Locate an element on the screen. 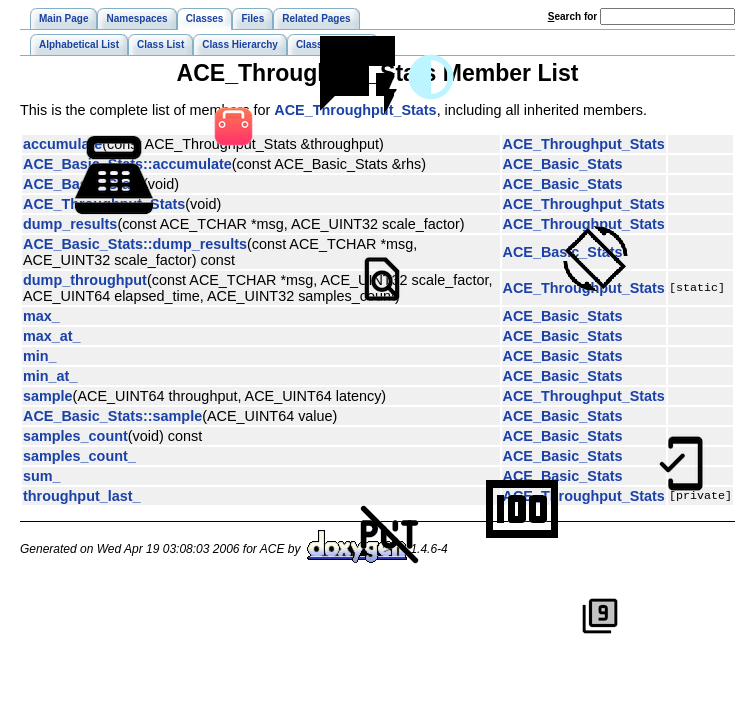  toggle between light and dark mode is located at coordinates (431, 77).